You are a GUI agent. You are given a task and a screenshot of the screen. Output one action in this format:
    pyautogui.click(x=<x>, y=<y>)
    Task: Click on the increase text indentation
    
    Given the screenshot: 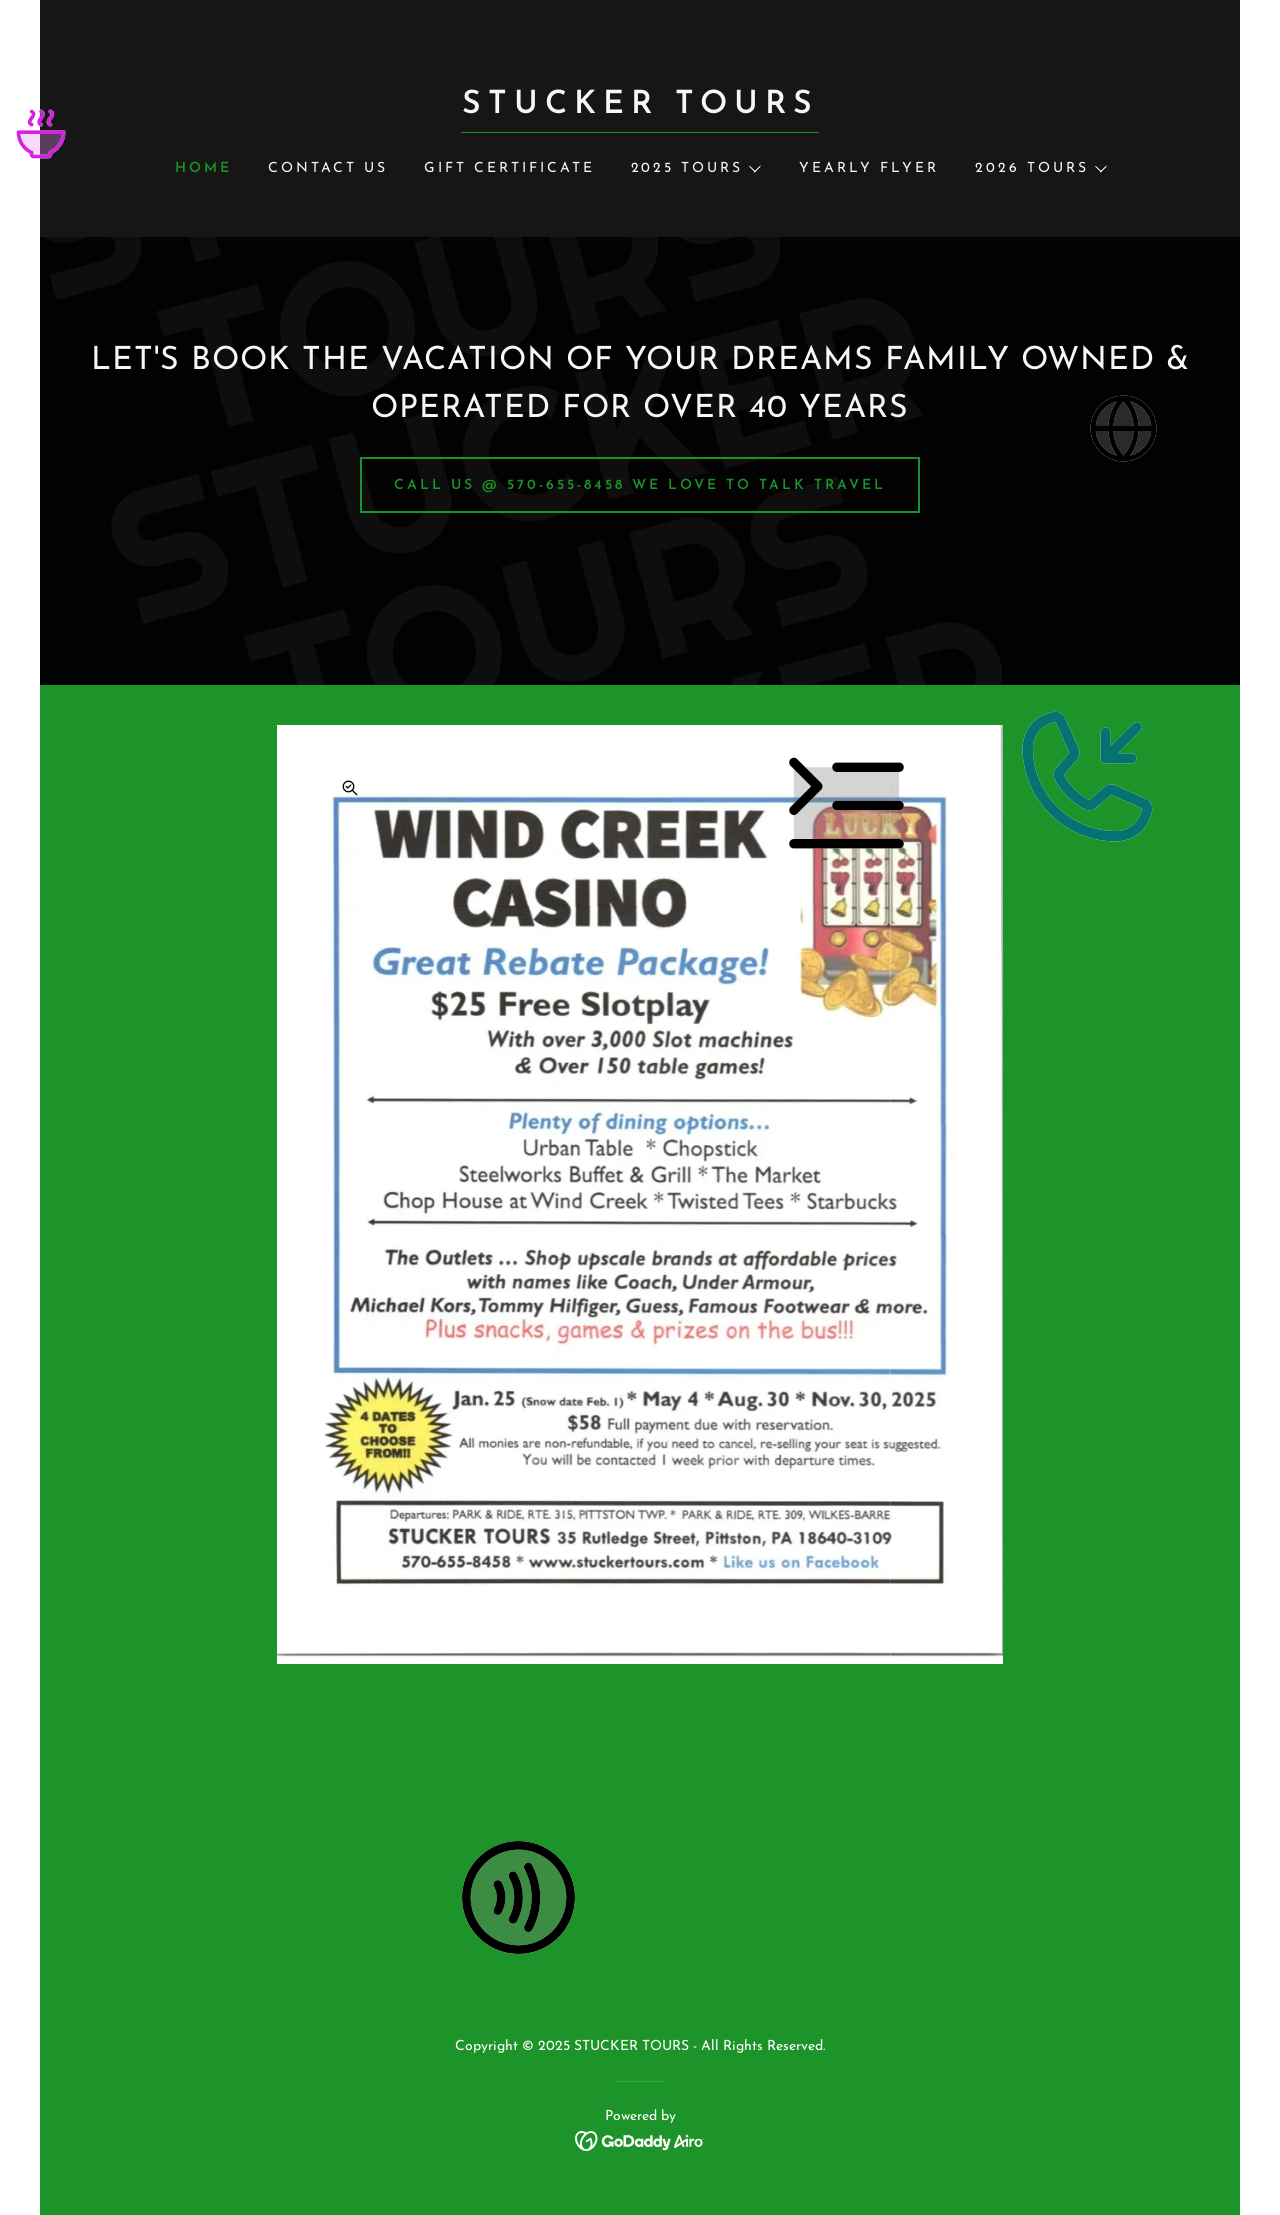 What is the action you would take?
    pyautogui.click(x=846, y=805)
    